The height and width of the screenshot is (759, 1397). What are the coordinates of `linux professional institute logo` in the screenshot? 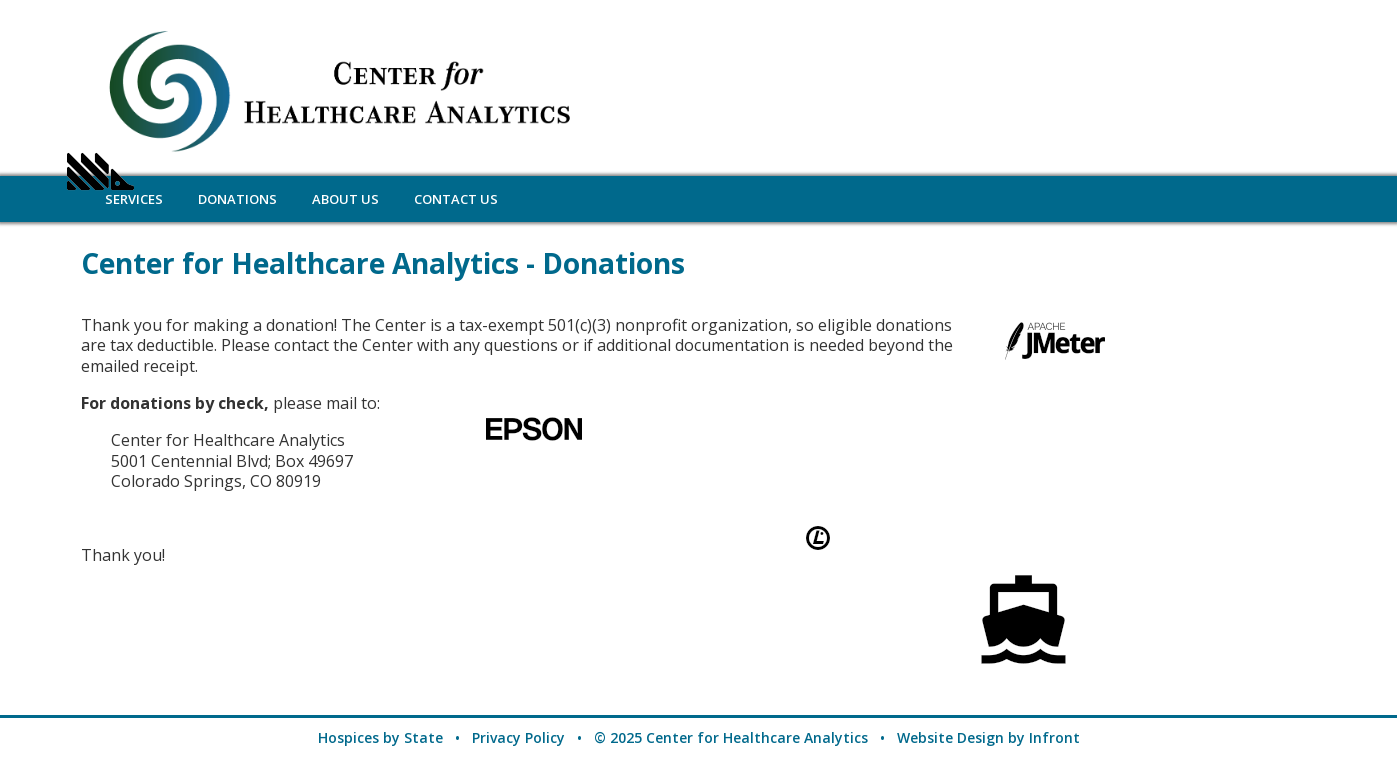 It's located at (818, 538).